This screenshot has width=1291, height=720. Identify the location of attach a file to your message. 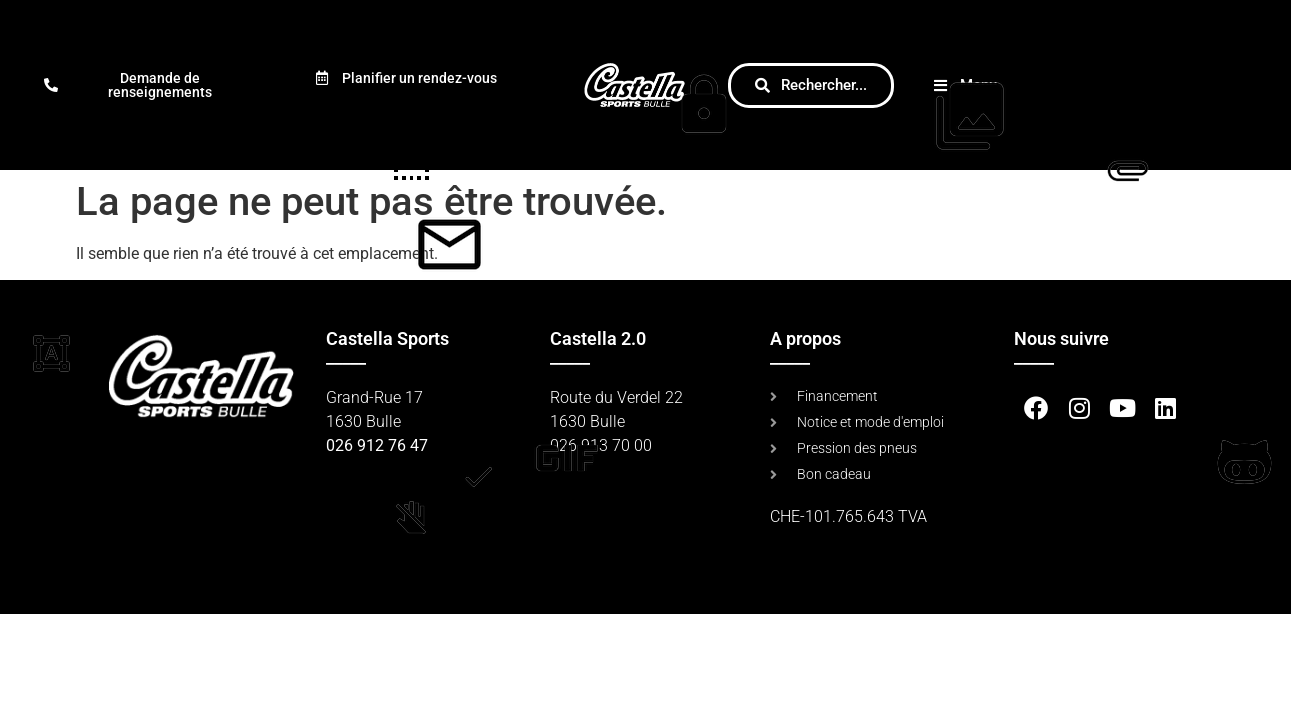
(1127, 171).